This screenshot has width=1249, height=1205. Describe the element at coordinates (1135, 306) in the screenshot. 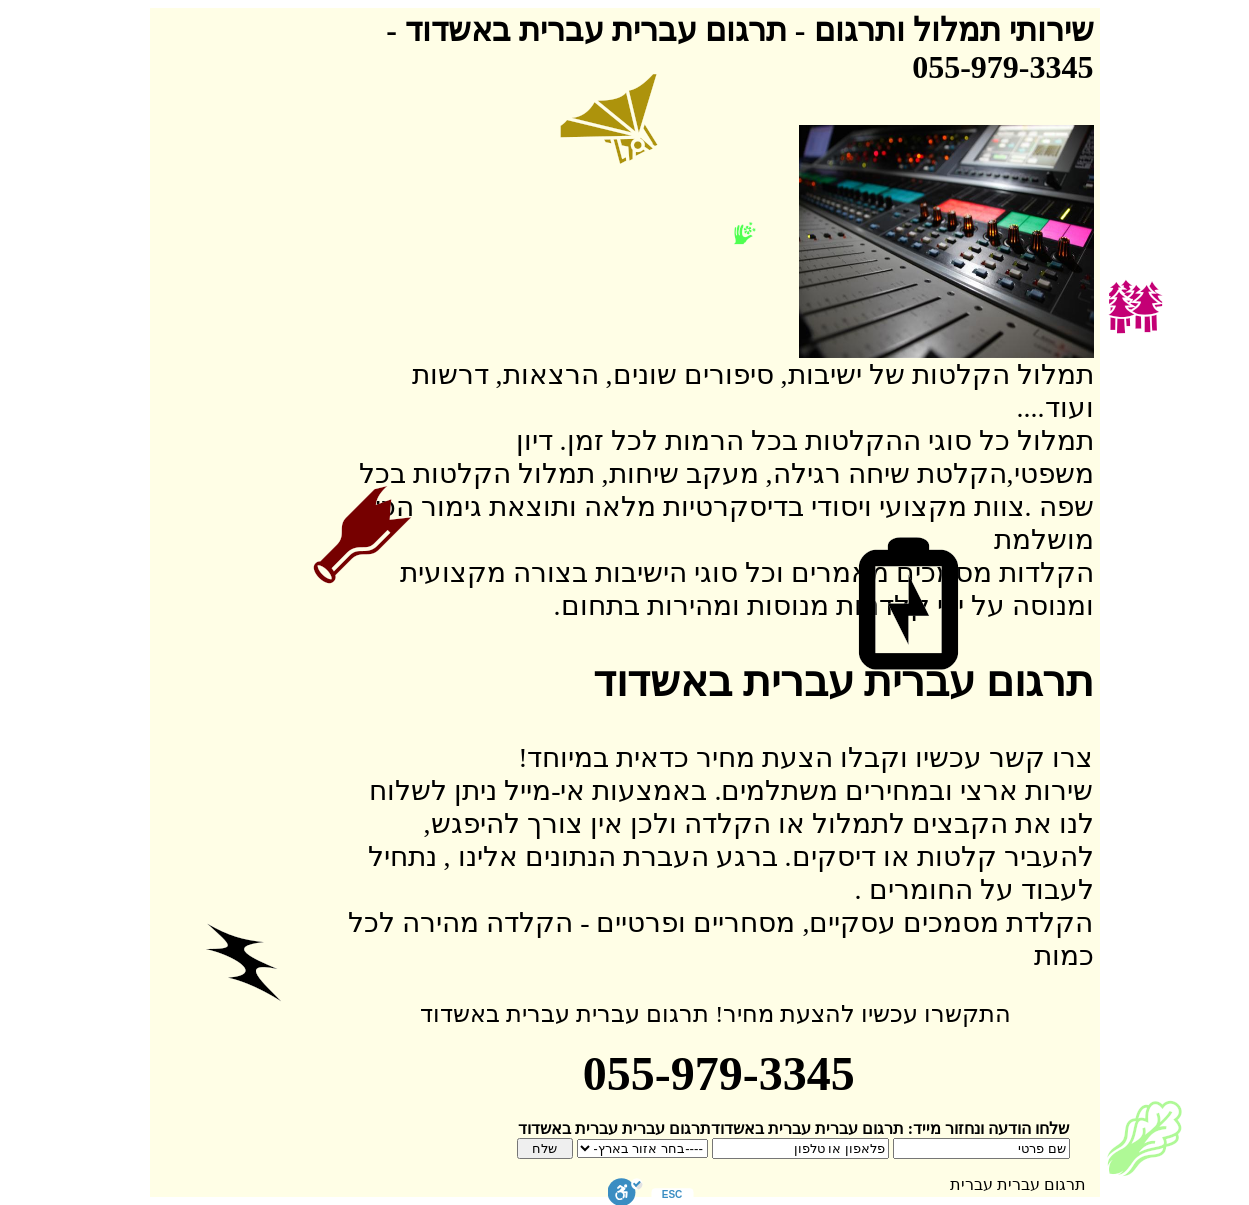

I see `explore forest or woodland area in game` at that location.